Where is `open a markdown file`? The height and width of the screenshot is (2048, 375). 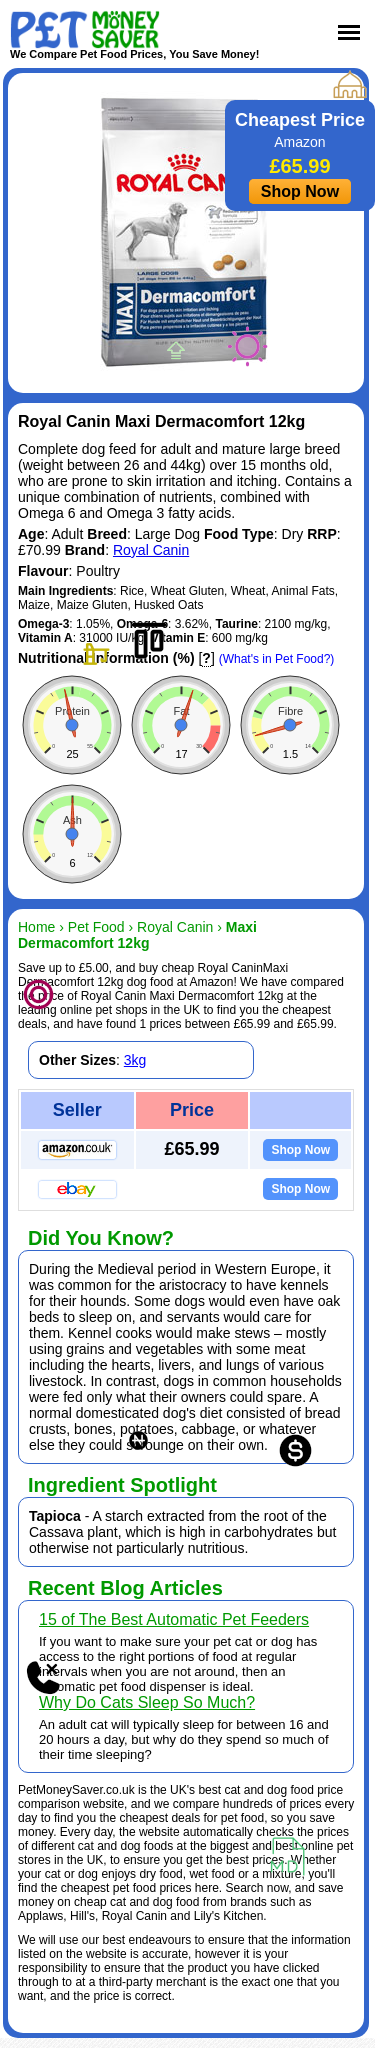
open a markdown file is located at coordinates (288, 1856).